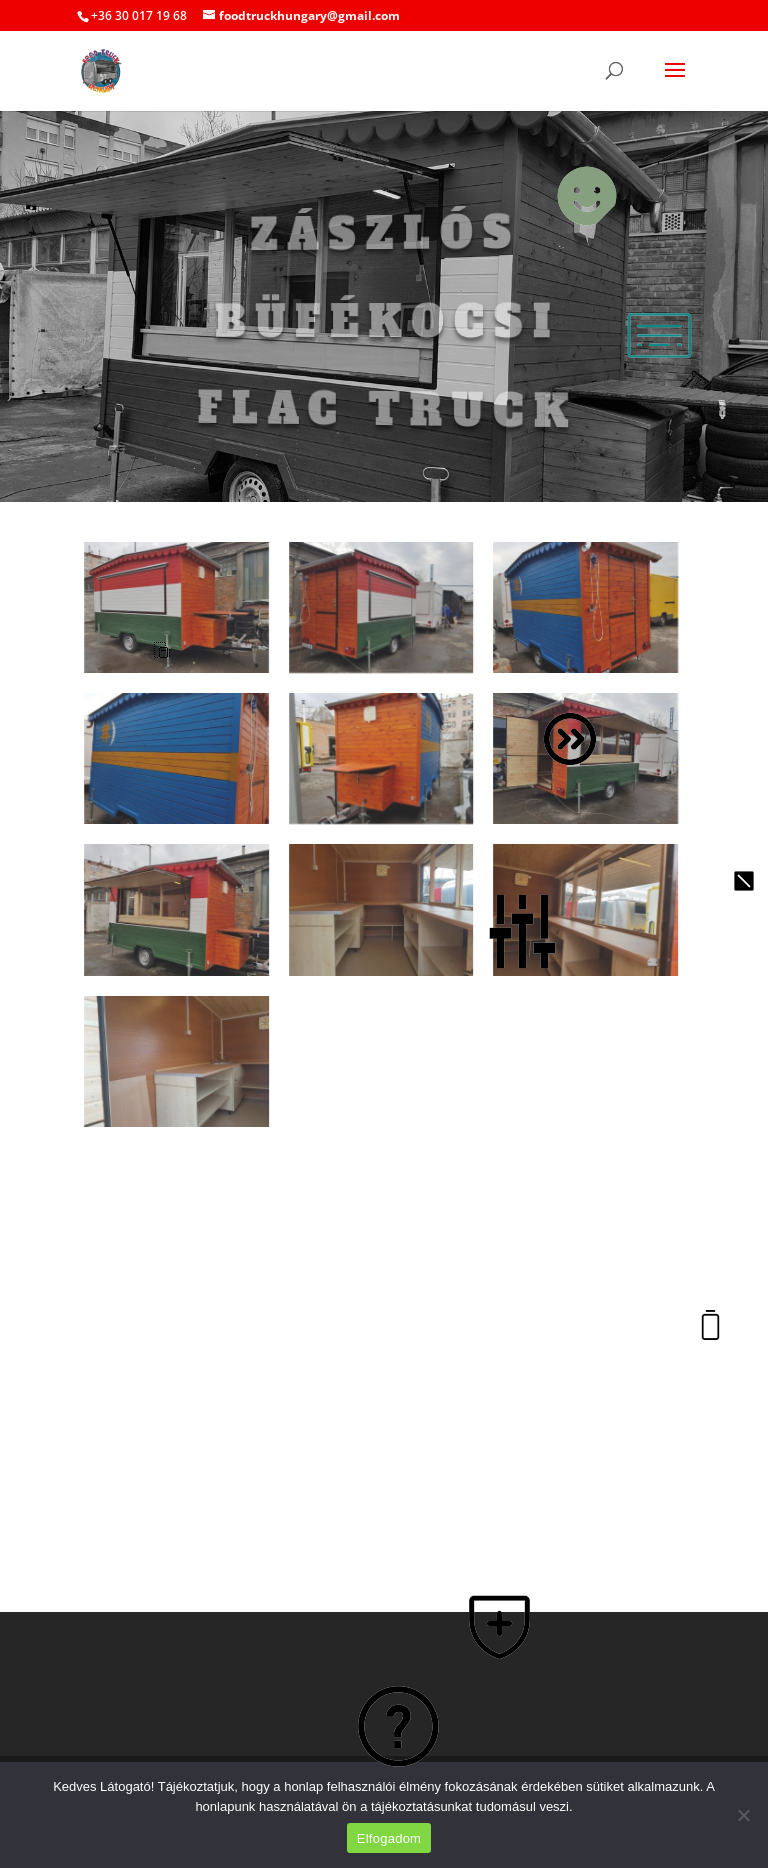 The image size is (768, 1868). What do you see at coordinates (522, 931) in the screenshot?
I see `adjust settings or preferences` at bounding box center [522, 931].